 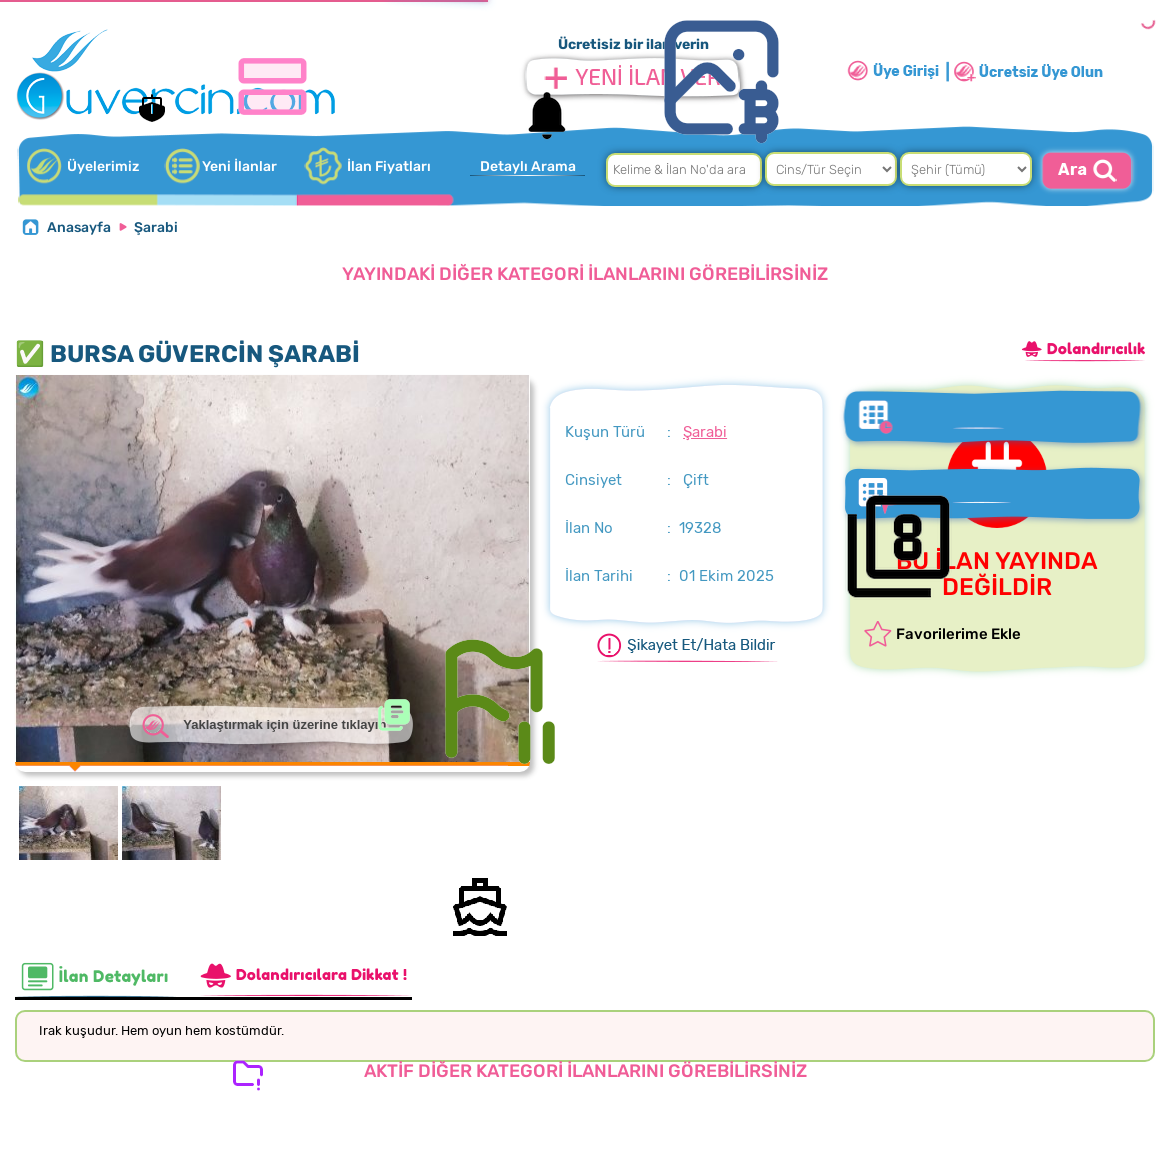 I want to click on get directions by ferry or boat, so click(x=480, y=907).